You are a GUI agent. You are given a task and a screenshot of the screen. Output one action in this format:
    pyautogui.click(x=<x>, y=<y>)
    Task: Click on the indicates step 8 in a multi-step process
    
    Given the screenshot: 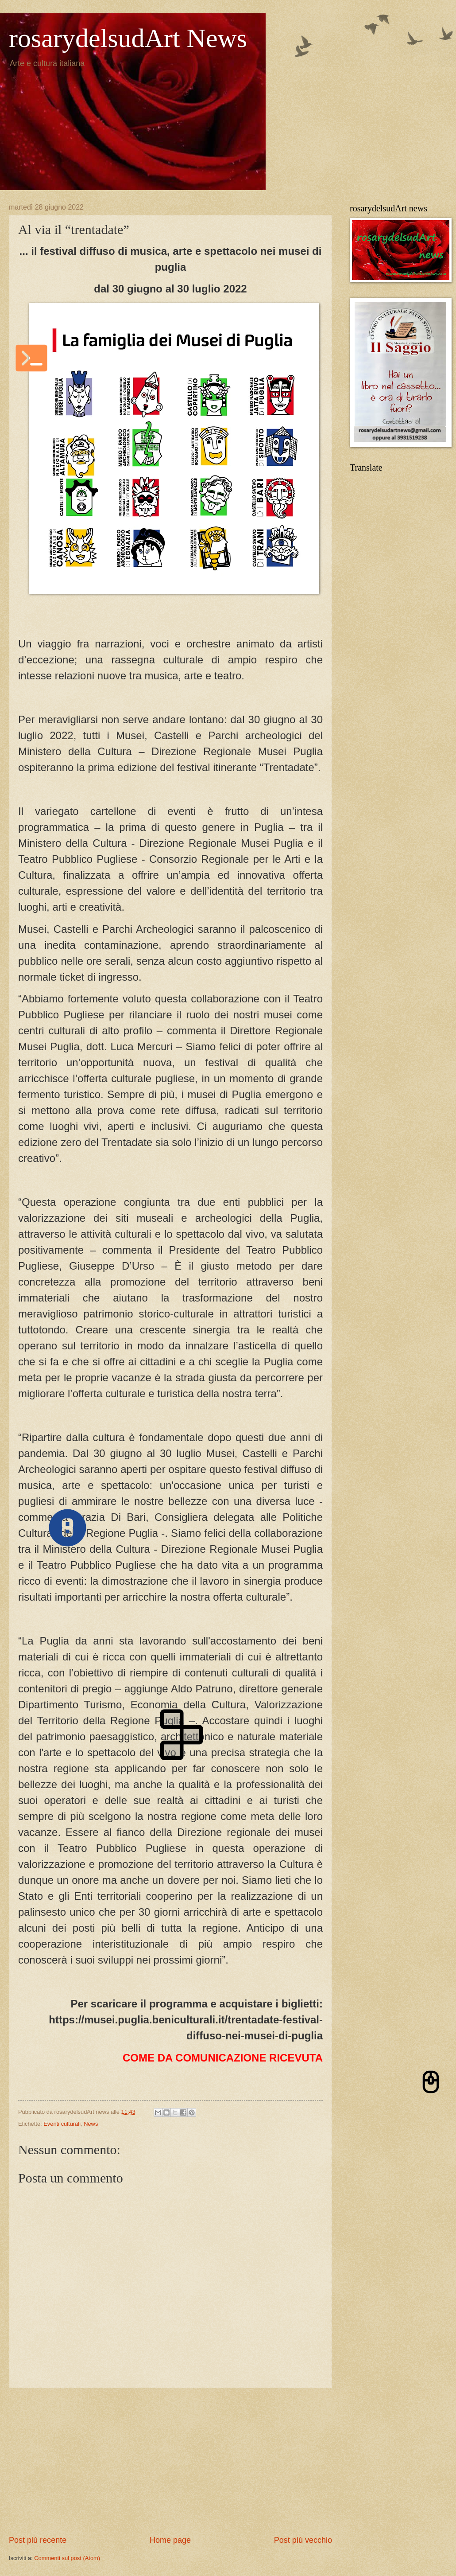 What is the action you would take?
    pyautogui.click(x=67, y=1528)
    